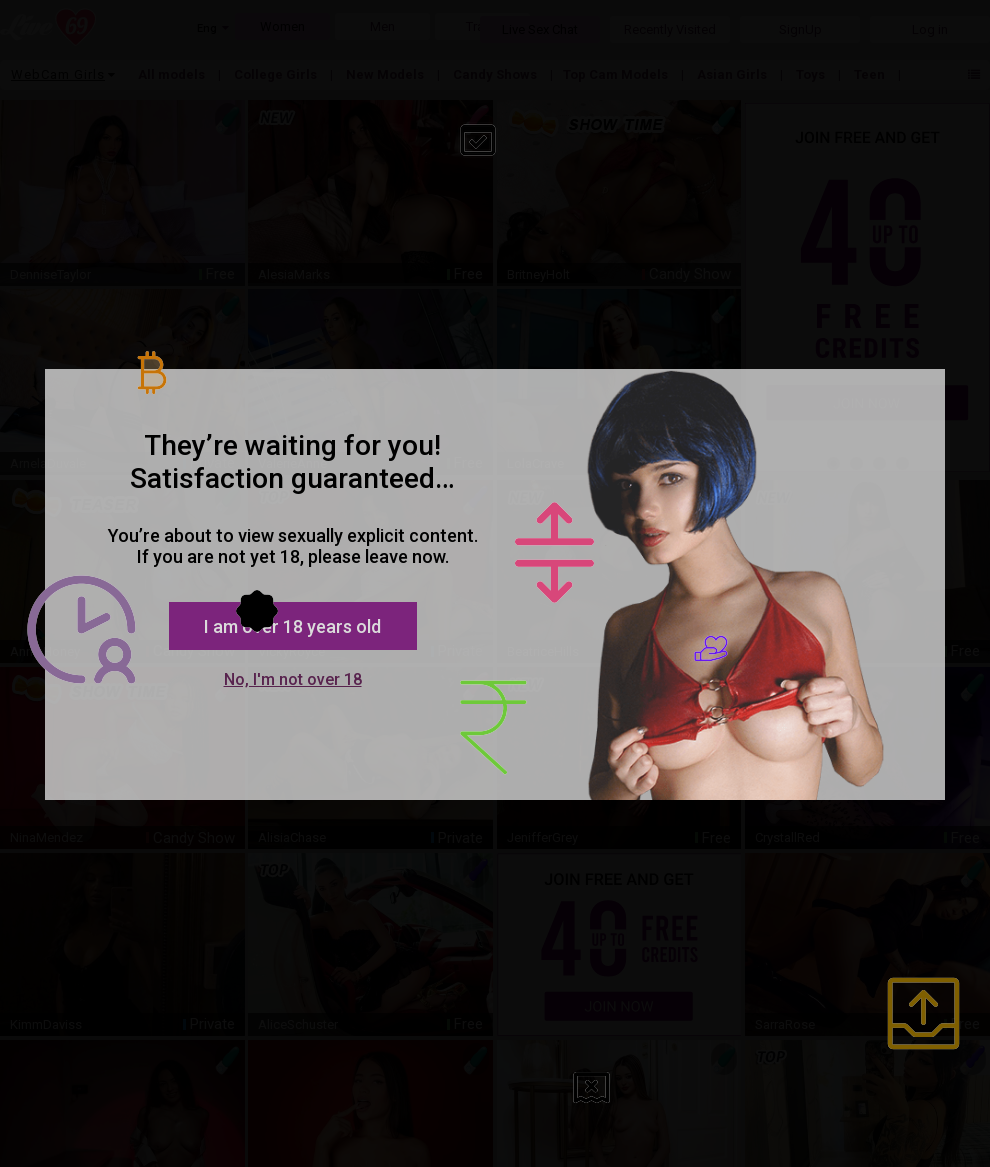 The height and width of the screenshot is (1167, 990). What do you see at coordinates (81, 629) in the screenshot?
I see `view user's time or schedule` at bounding box center [81, 629].